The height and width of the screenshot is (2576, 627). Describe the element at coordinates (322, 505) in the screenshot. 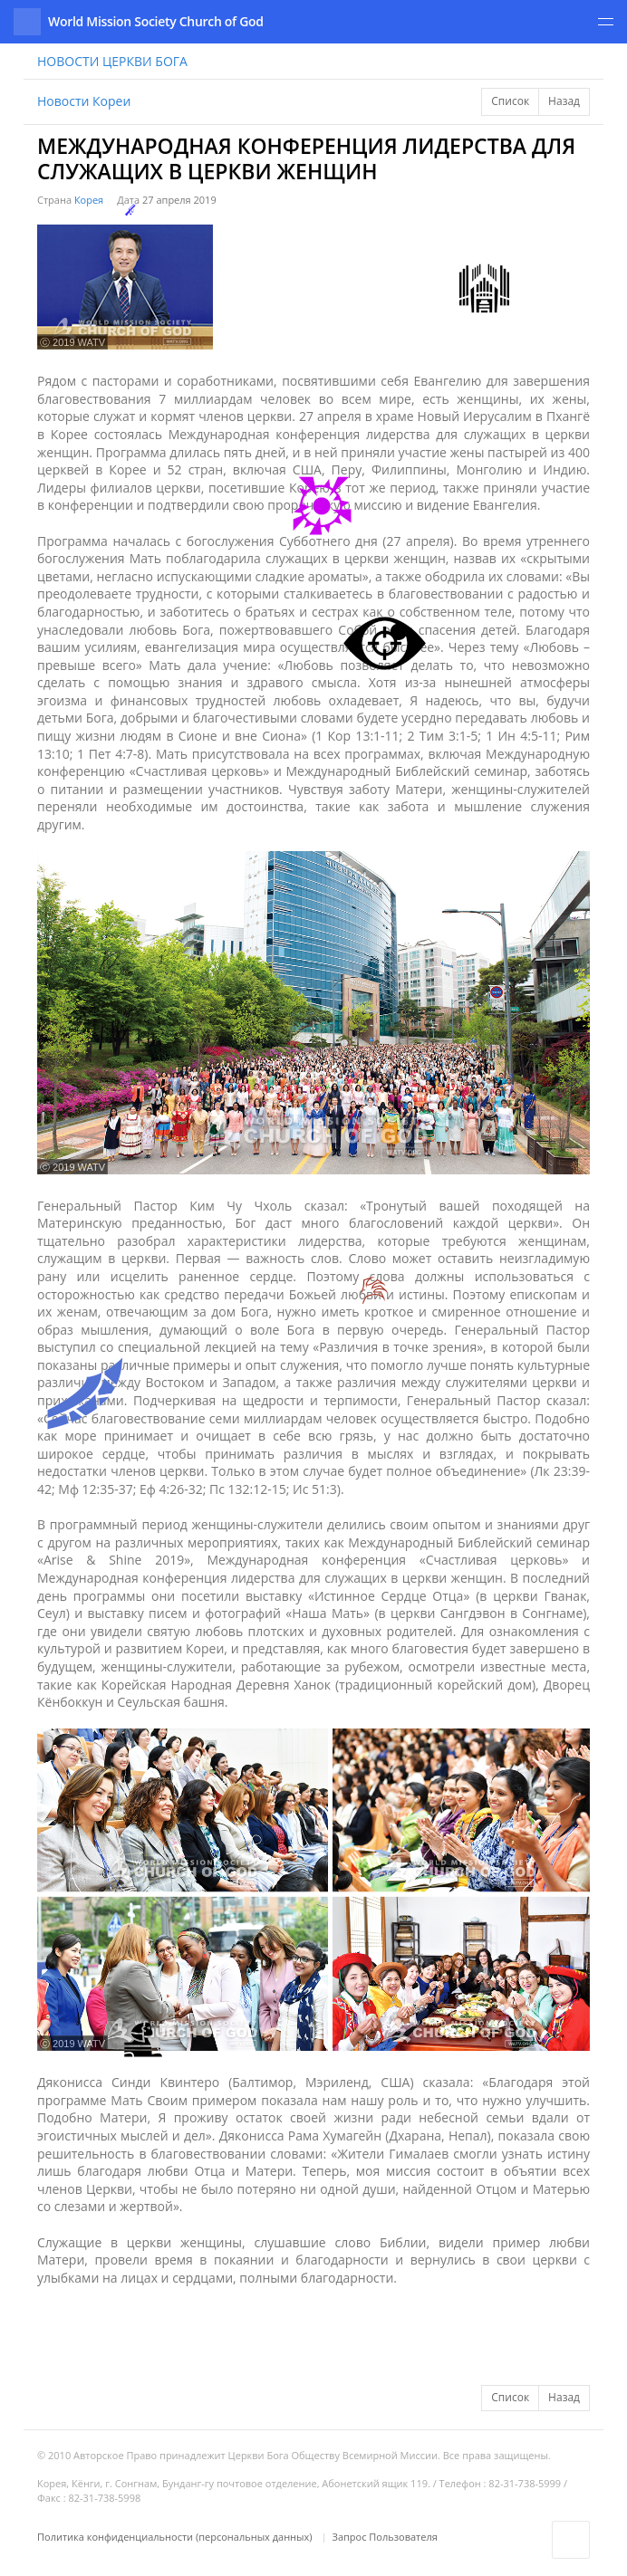

I see `indicates a critical hit or power attack in gameplay` at that location.